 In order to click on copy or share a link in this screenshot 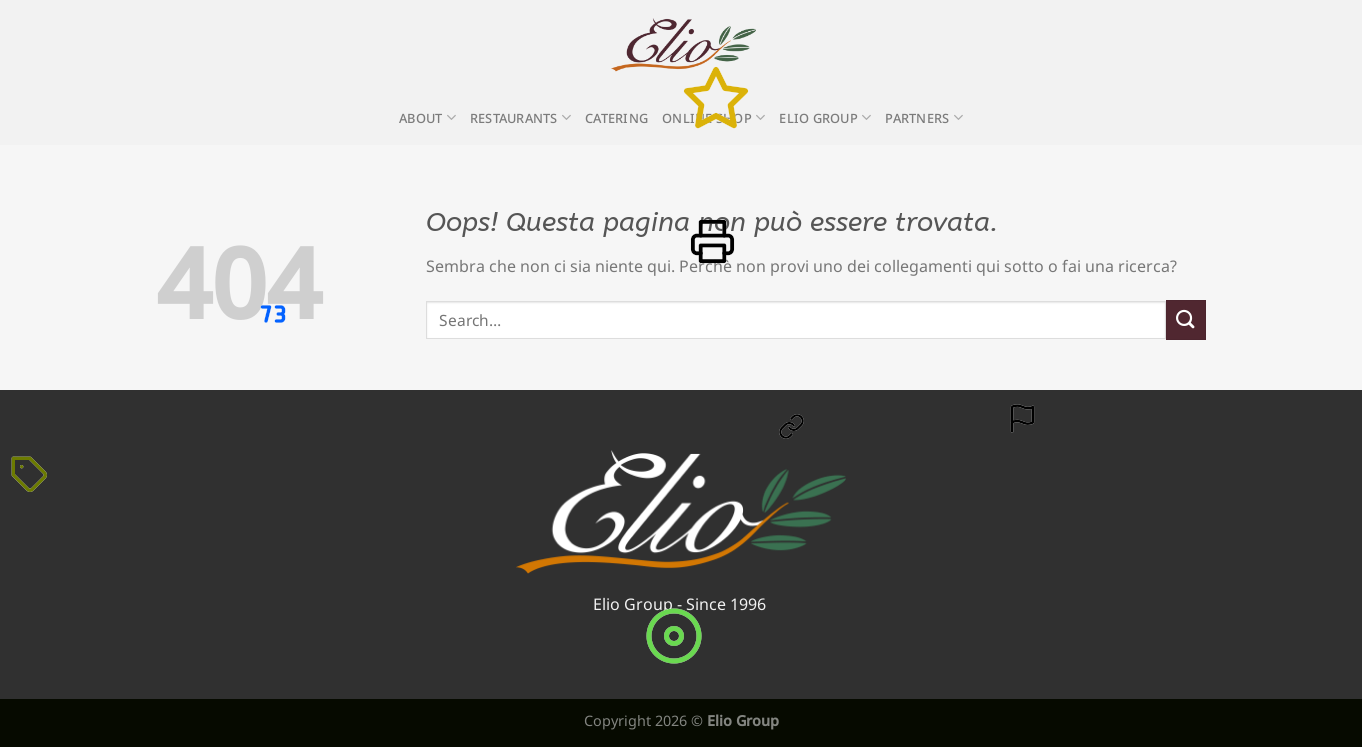, I will do `click(791, 426)`.